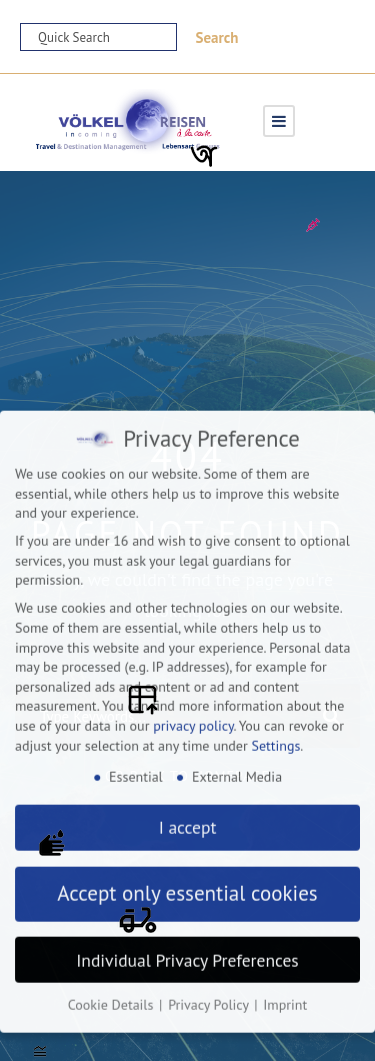 This screenshot has width=375, height=1061. What do you see at coordinates (40, 1051) in the screenshot?
I see `toggle map legend visibility` at bounding box center [40, 1051].